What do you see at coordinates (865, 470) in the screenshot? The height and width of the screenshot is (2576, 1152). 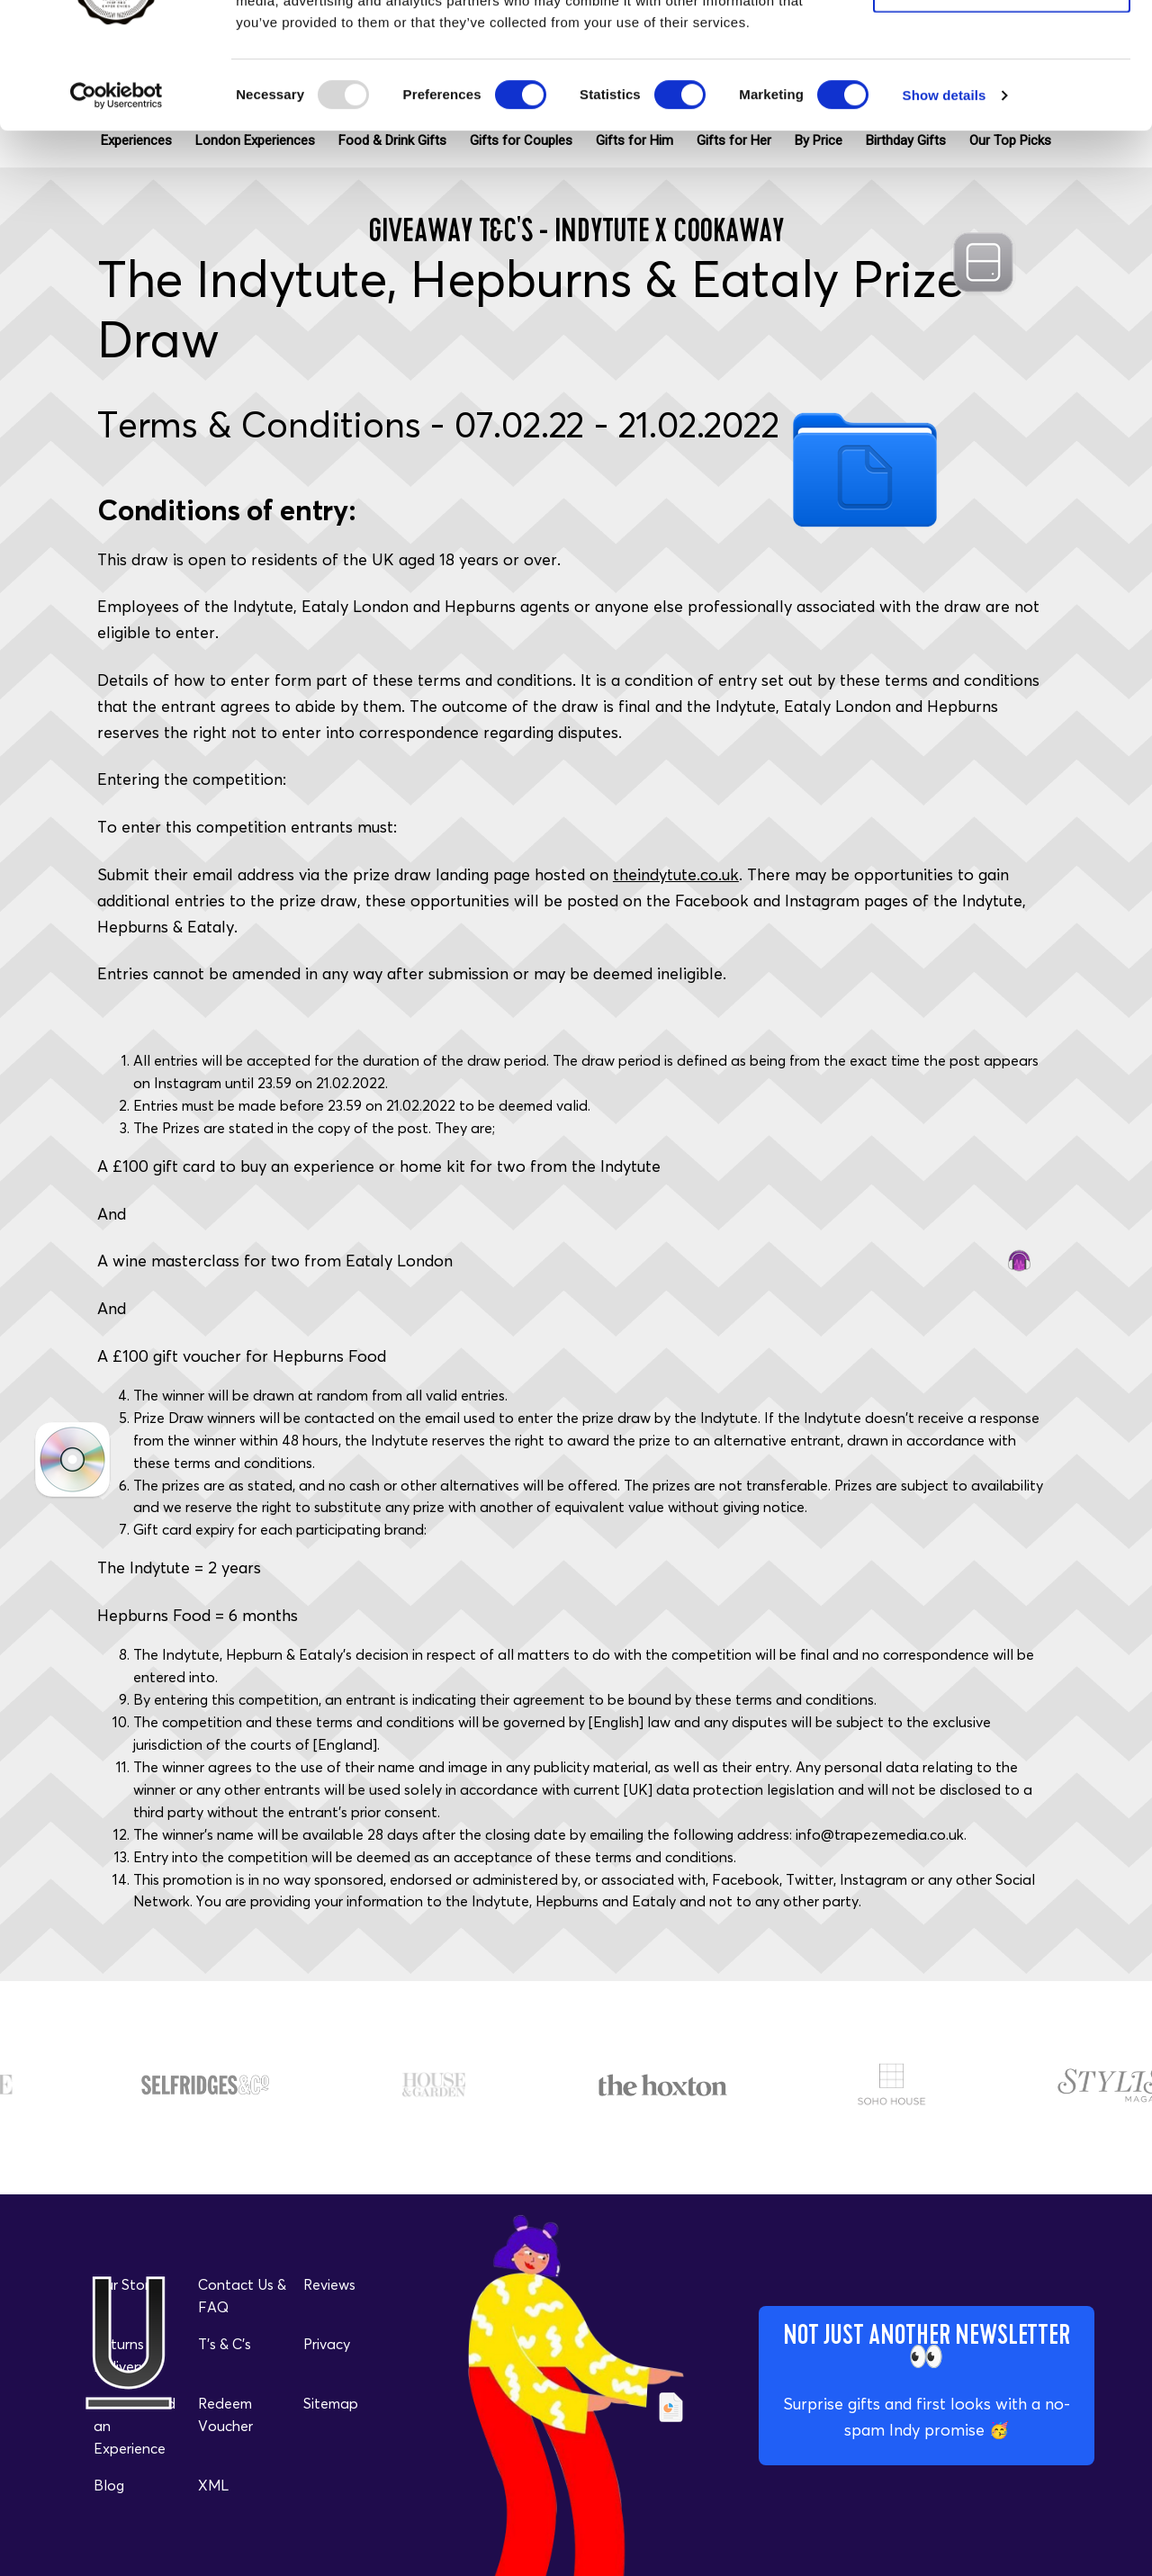 I see `open your documents folder` at bounding box center [865, 470].